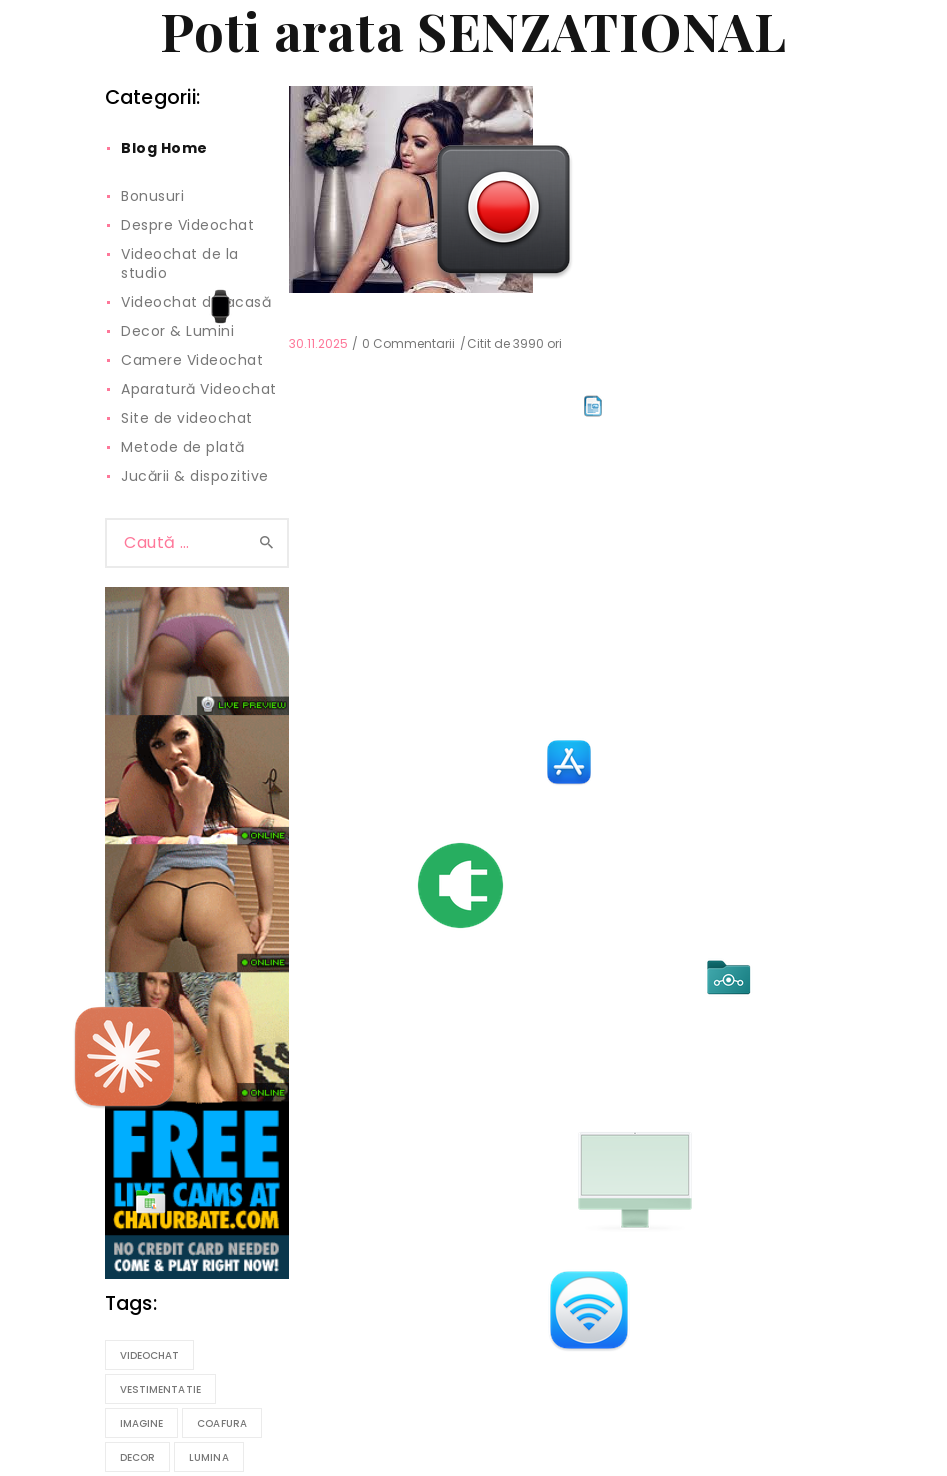 This screenshot has width=947, height=1476. Describe the element at coordinates (503, 211) in the screenshot. I see `view notifications and alerts` at that location.